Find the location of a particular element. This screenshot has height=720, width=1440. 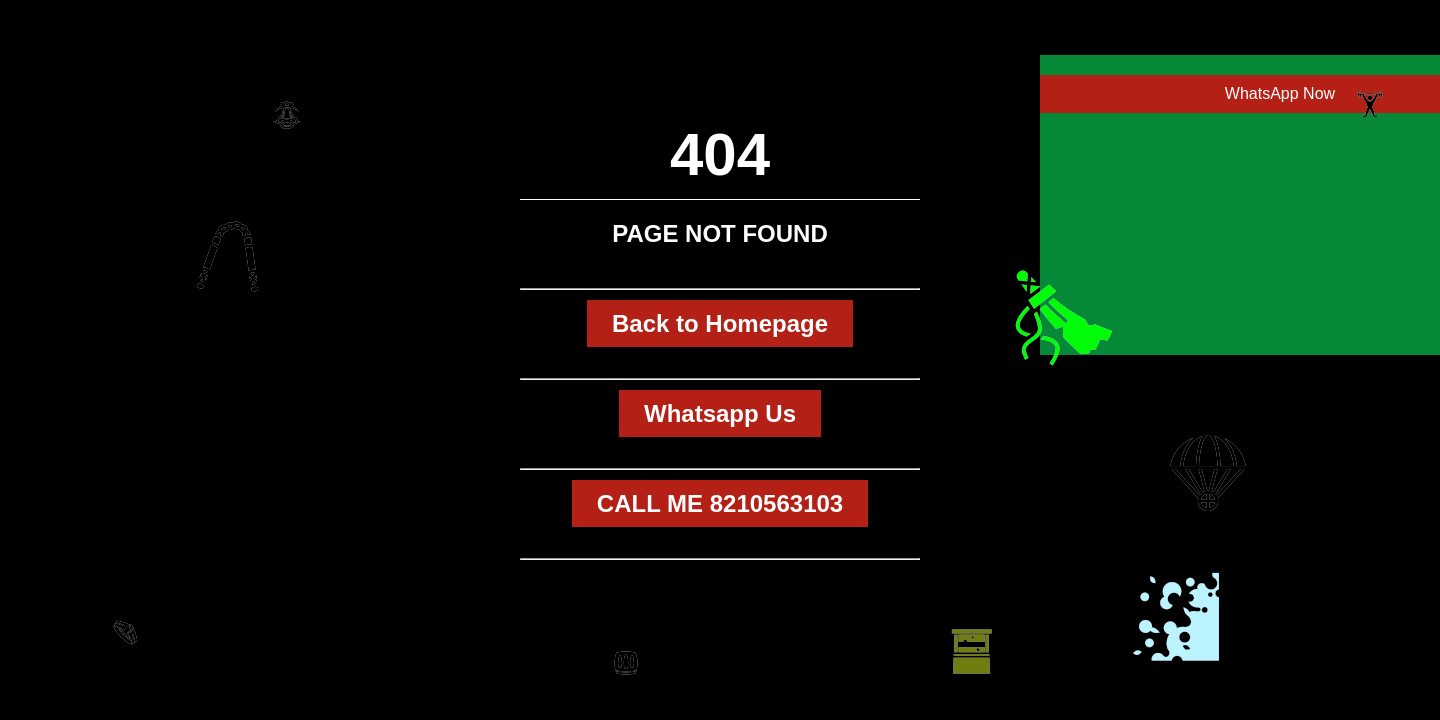

indicates a broken or degraded weapon in inventory is located at coordinates (1064, 318).